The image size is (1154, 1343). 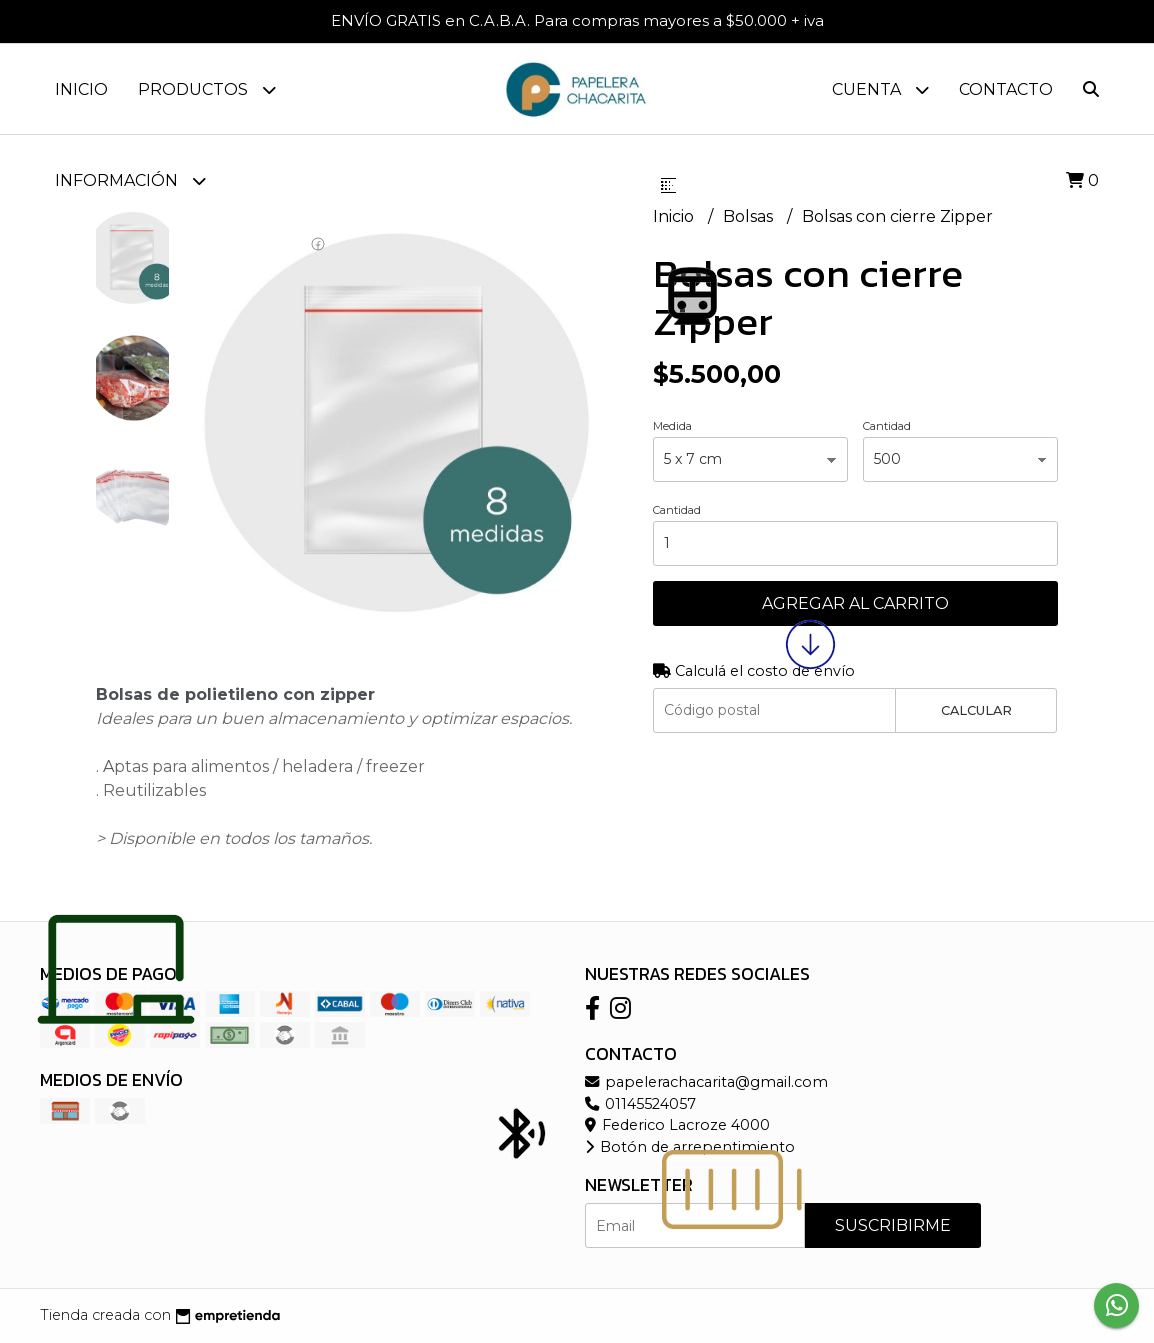 I want to click on indicates battery is fully charged, so click(x=729, y=1189).